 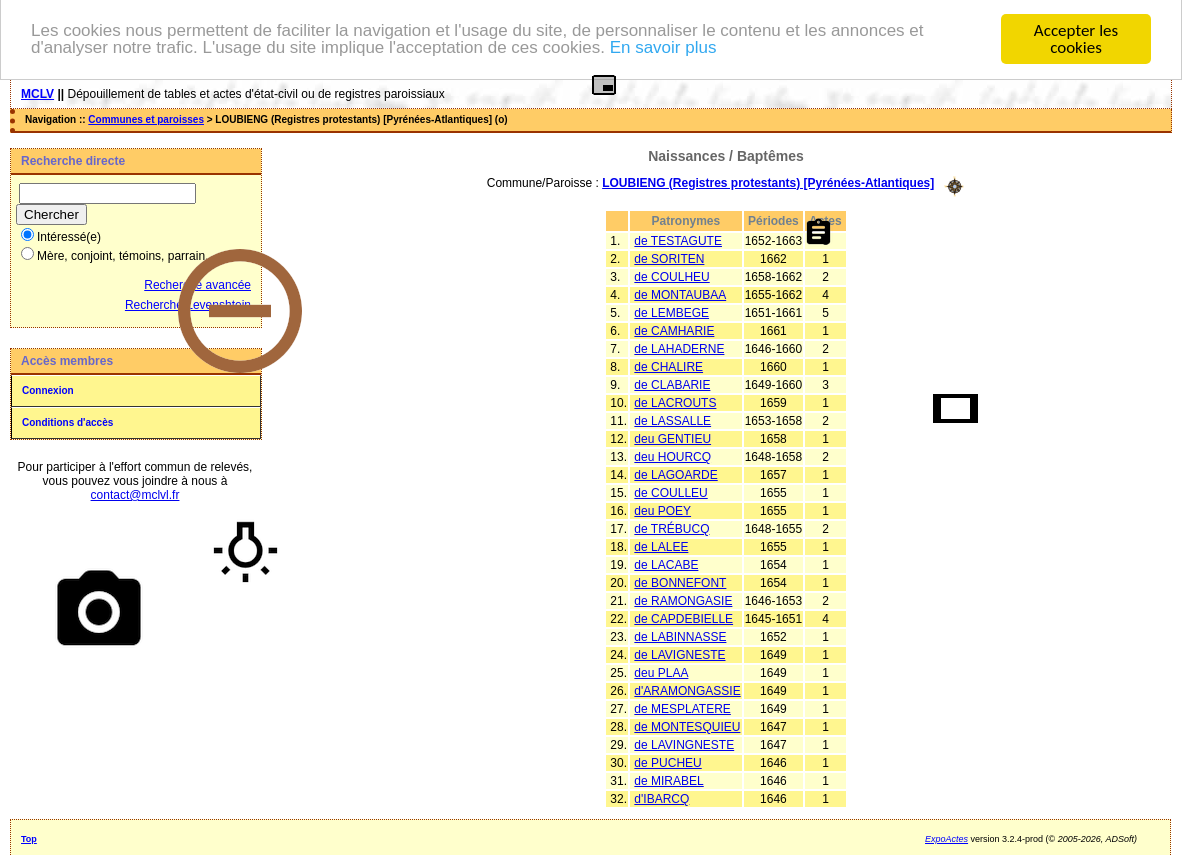 What do you see at coordinates (604, 85) in the screenshot?
I see `add branding or watermark to content` at bounding box center [604, 85].